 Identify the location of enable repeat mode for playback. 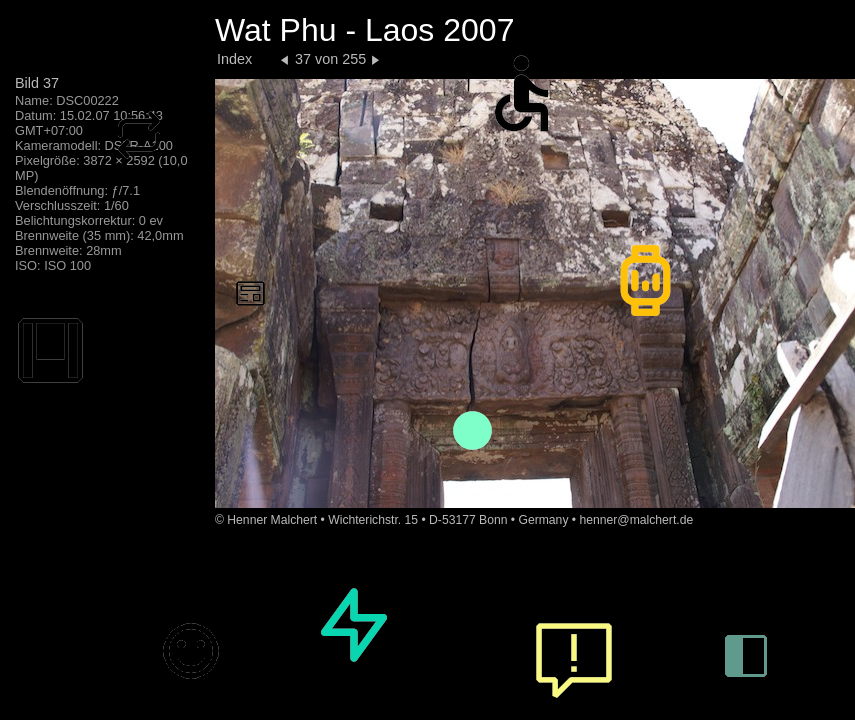
(139, 135).